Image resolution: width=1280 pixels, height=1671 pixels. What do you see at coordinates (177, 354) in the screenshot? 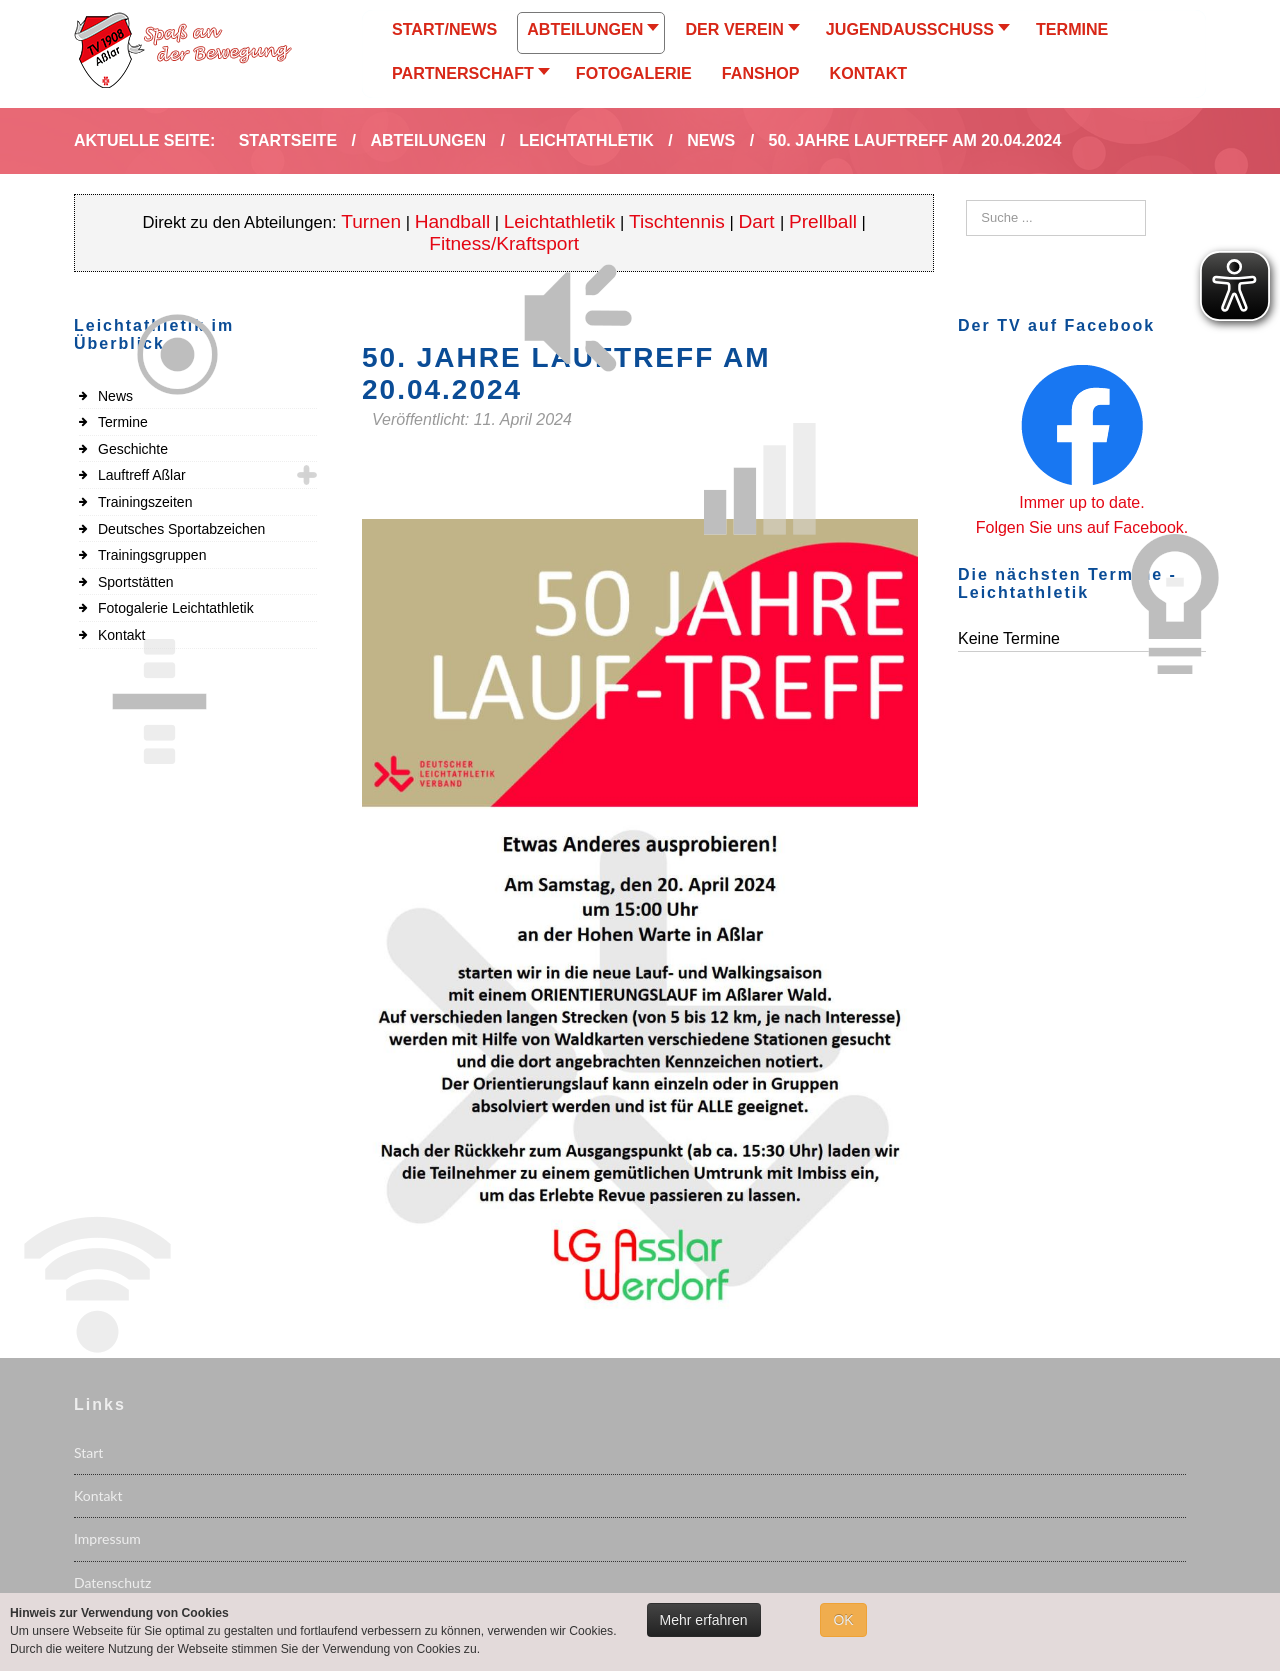
I see `indicates a selected radio button option` at bounding box center [177, 354].